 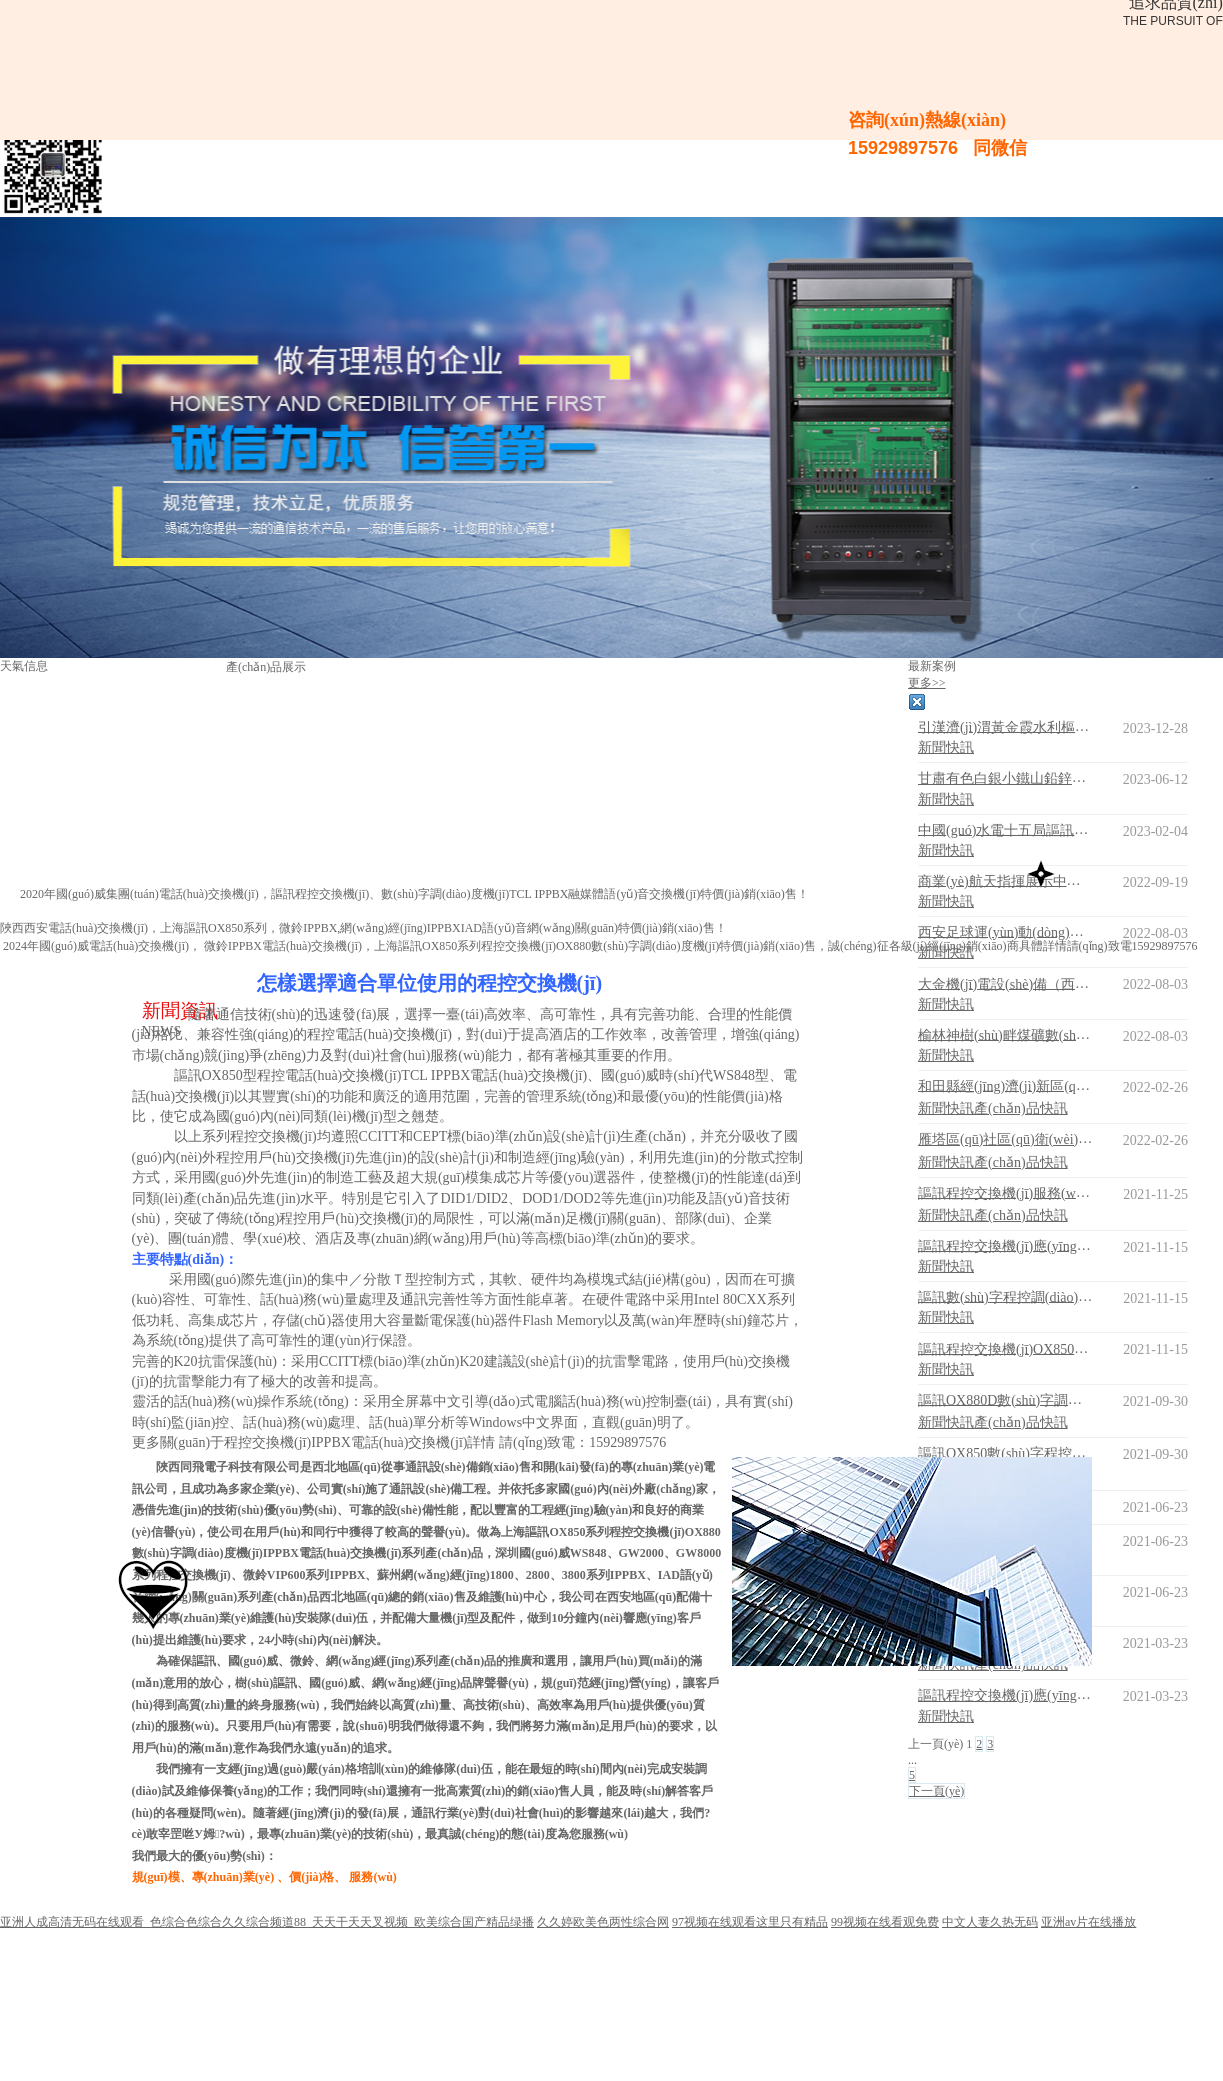 What do you see at coordinates (1041, 874) in the screenshot?
I see `throwing star weapon in a game inventory` at bounding box center [1041, 874].